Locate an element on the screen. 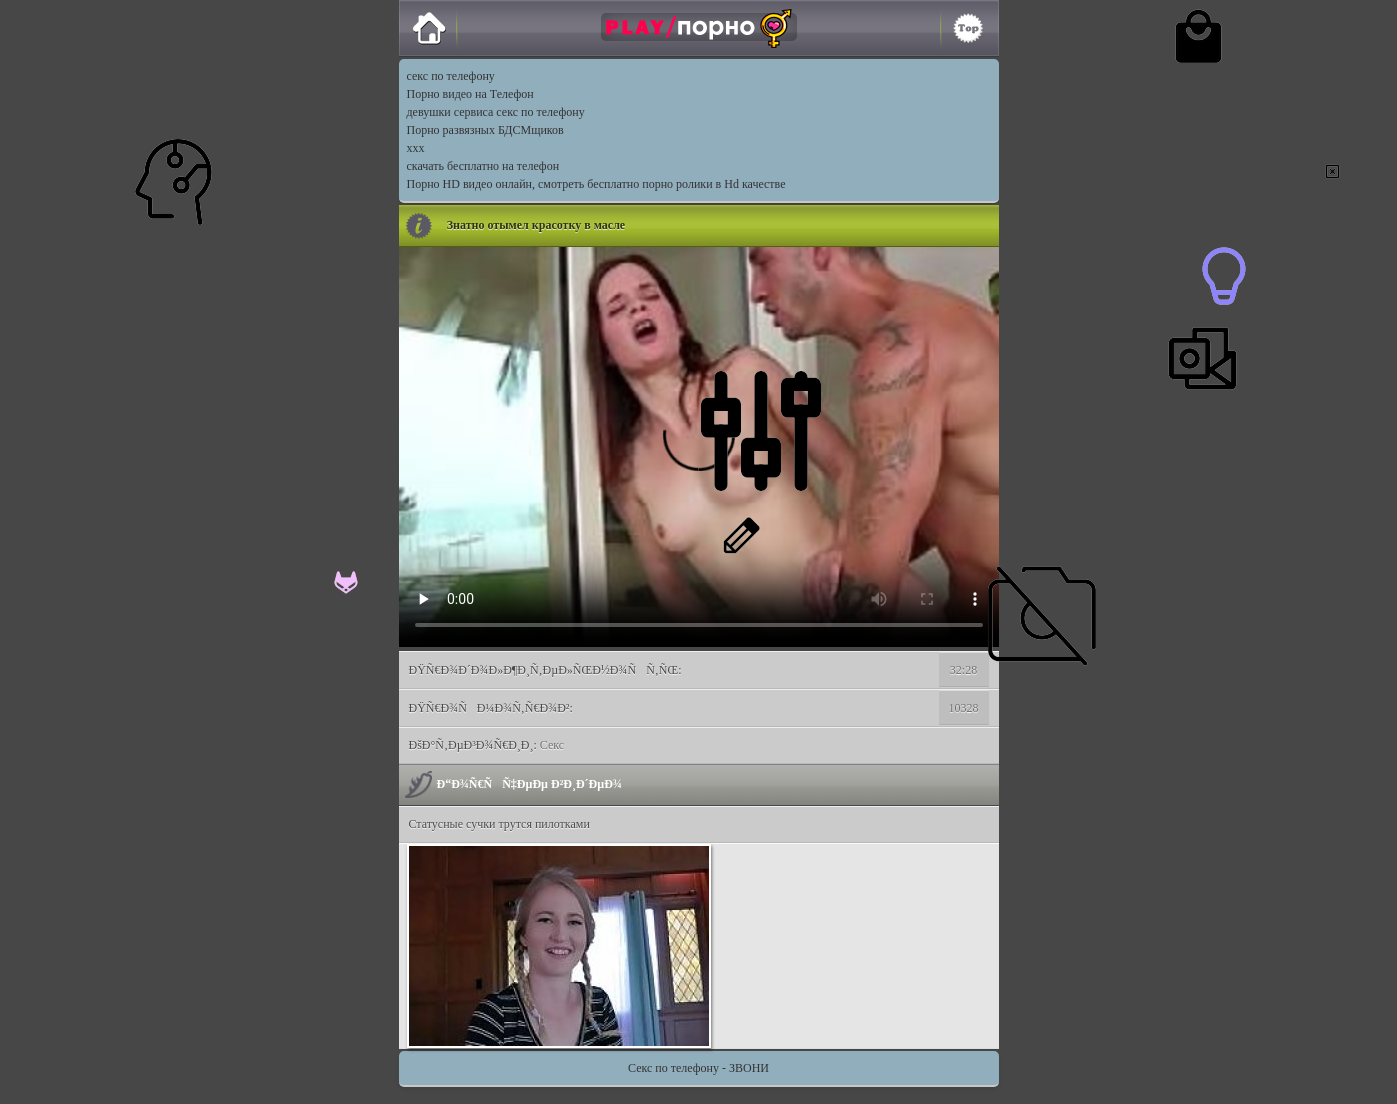 The image size is (1397, 1104). access tips or suggestions is located at coordinates (1224, 276).